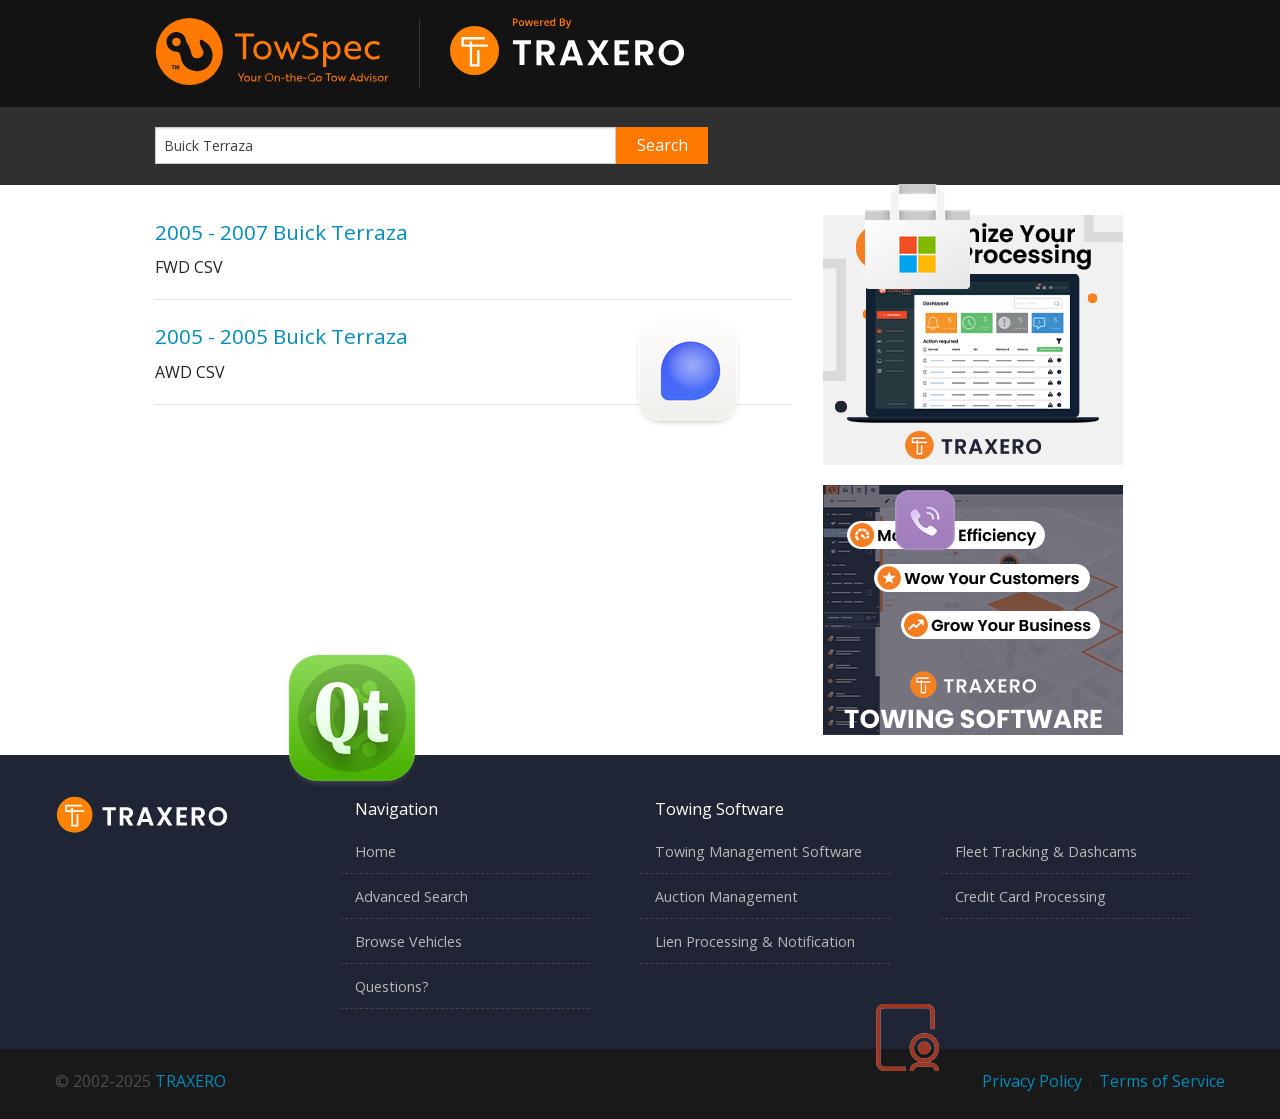  What do you see at coordinates (688, 371) in the screenshot?
I see `open the texts messaging app` at bounding box center [688, 371].